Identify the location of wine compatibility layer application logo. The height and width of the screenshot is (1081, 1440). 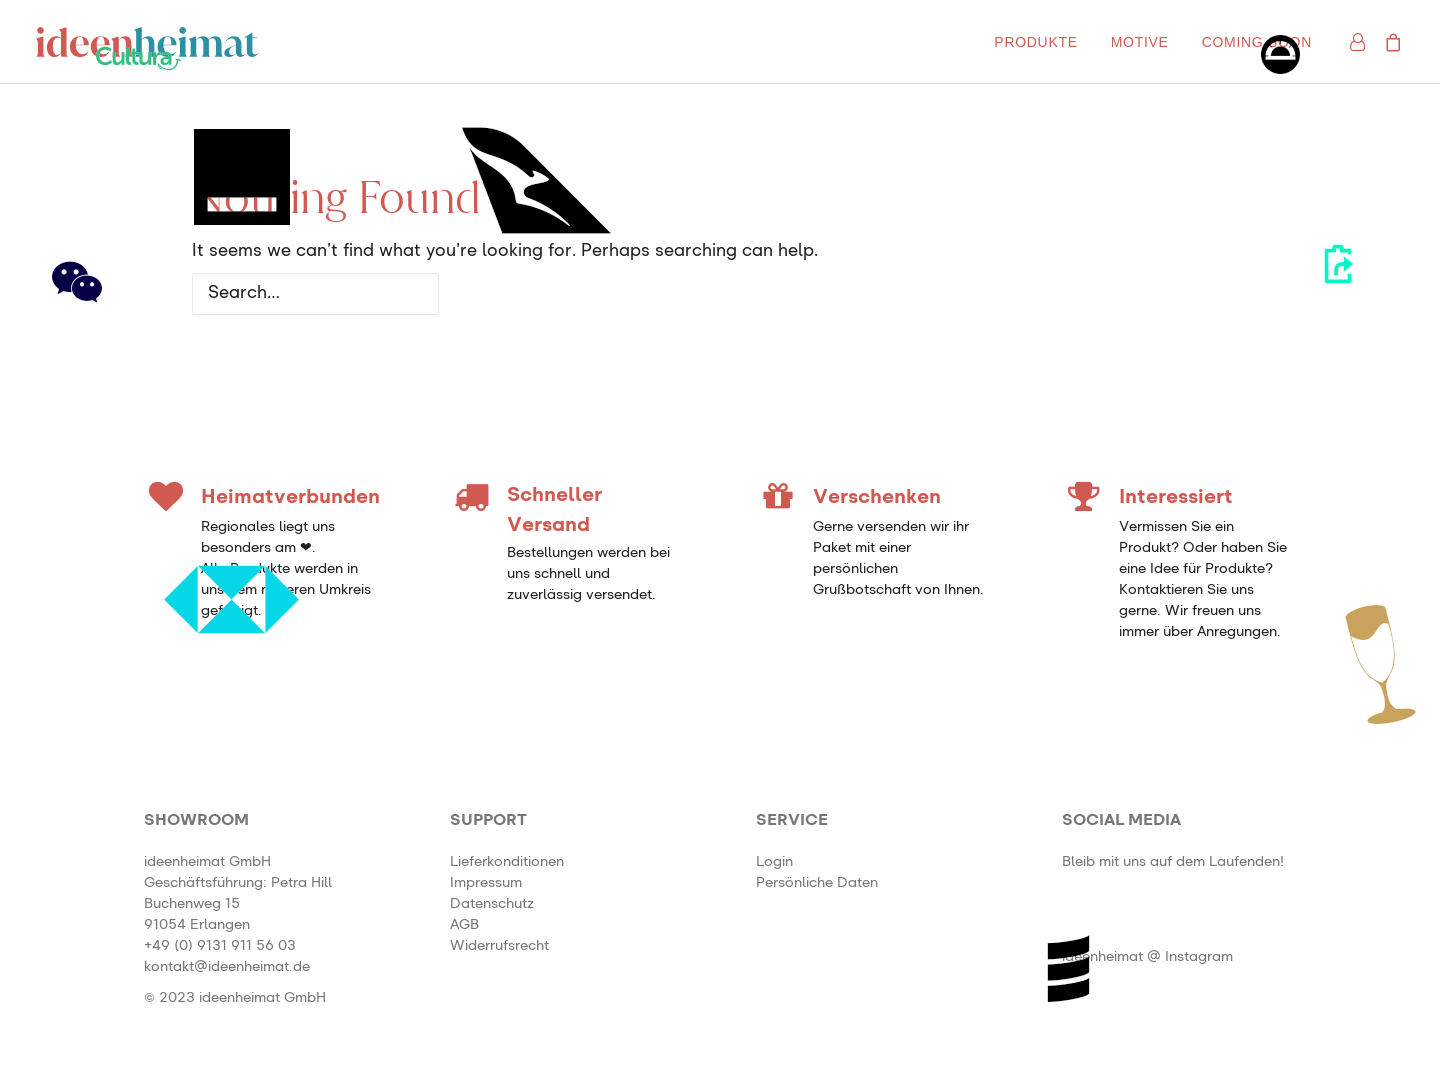
(1380, 664).